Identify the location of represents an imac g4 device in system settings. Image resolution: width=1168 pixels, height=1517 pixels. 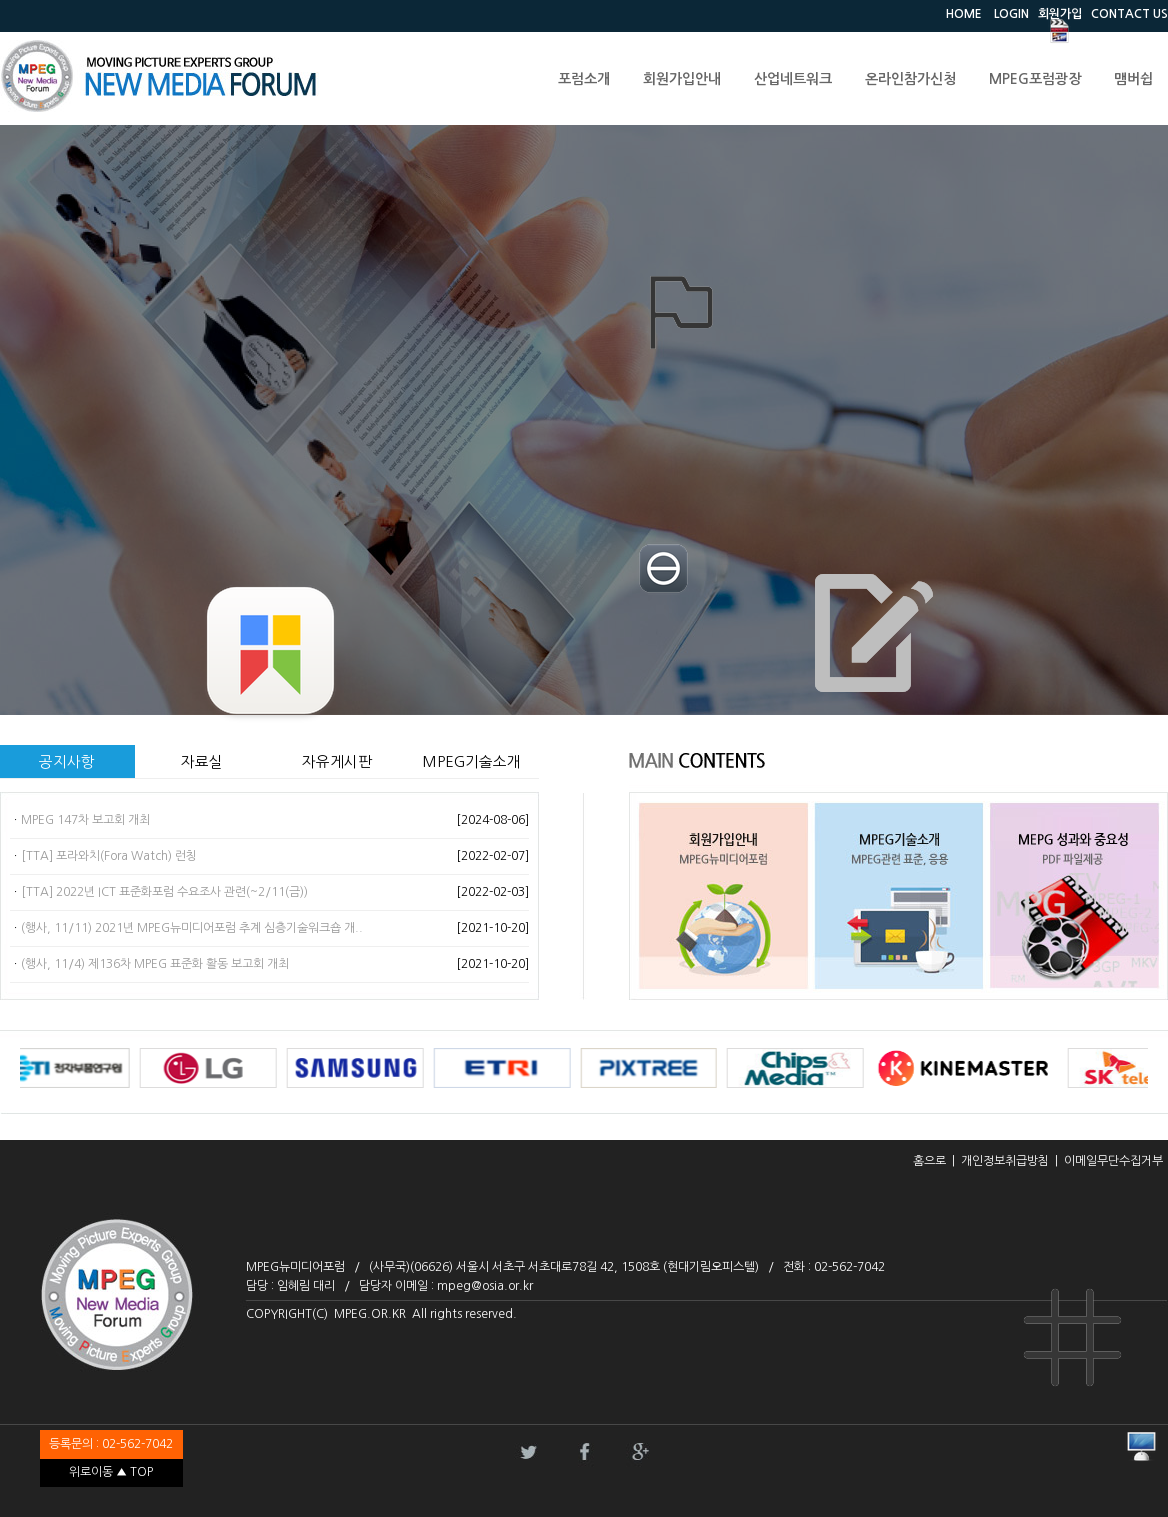
(1141, 1445).